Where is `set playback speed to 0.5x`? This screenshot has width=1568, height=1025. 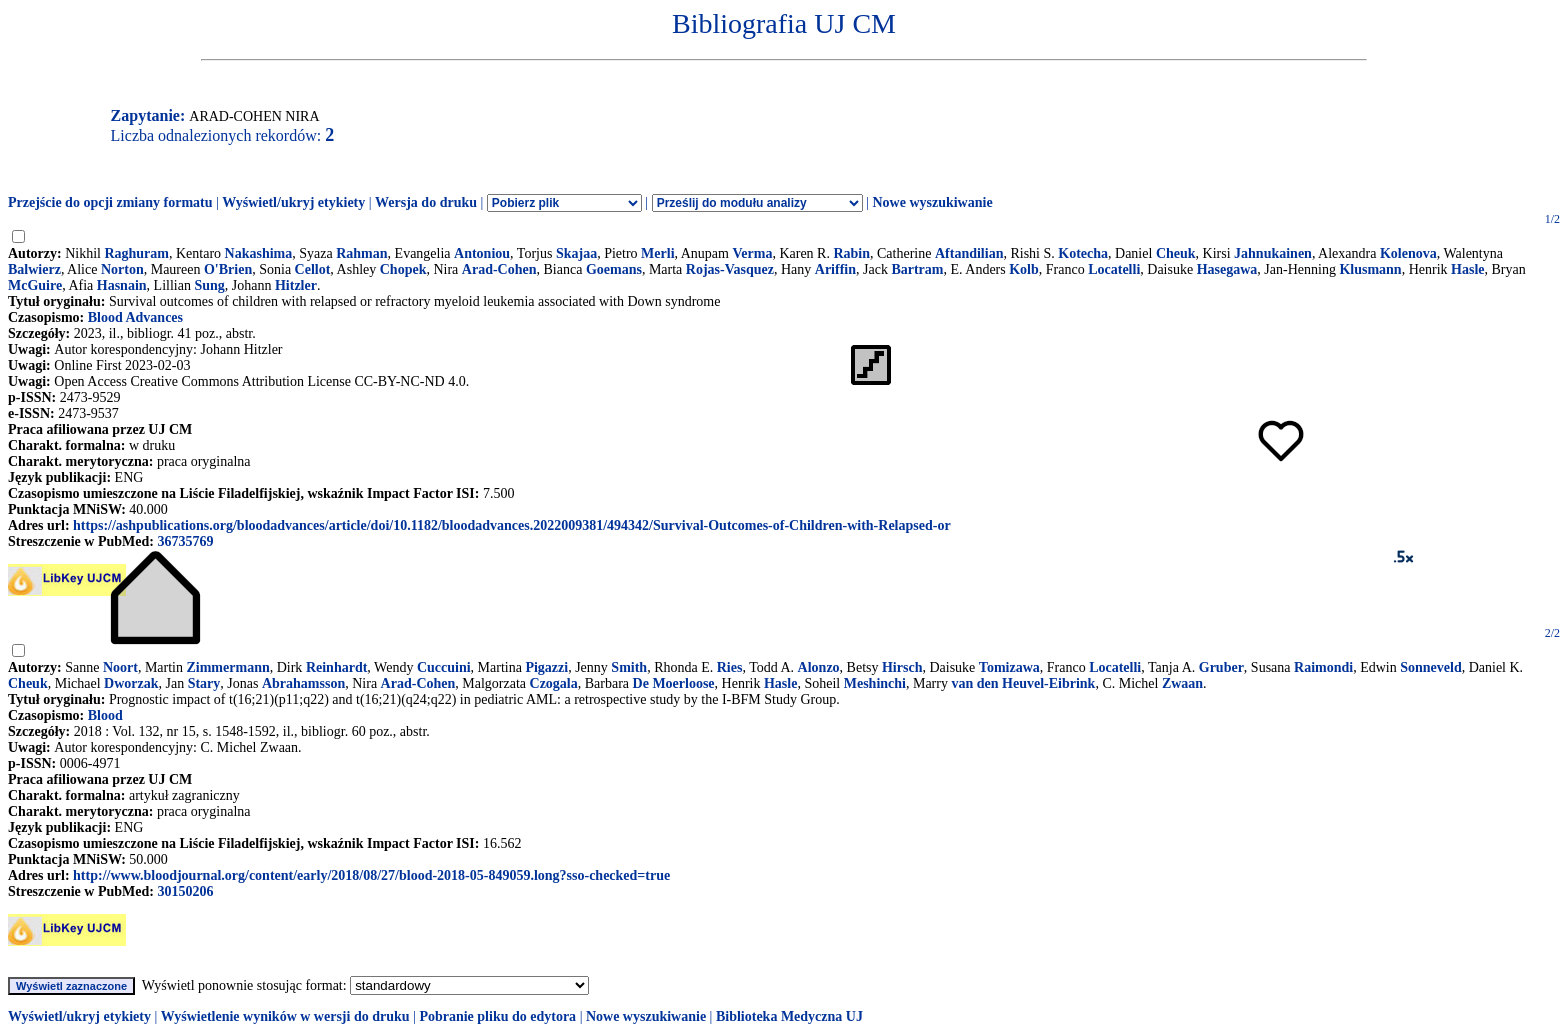
set playback speed to 0.5x is located at coordinates (1403, 556).